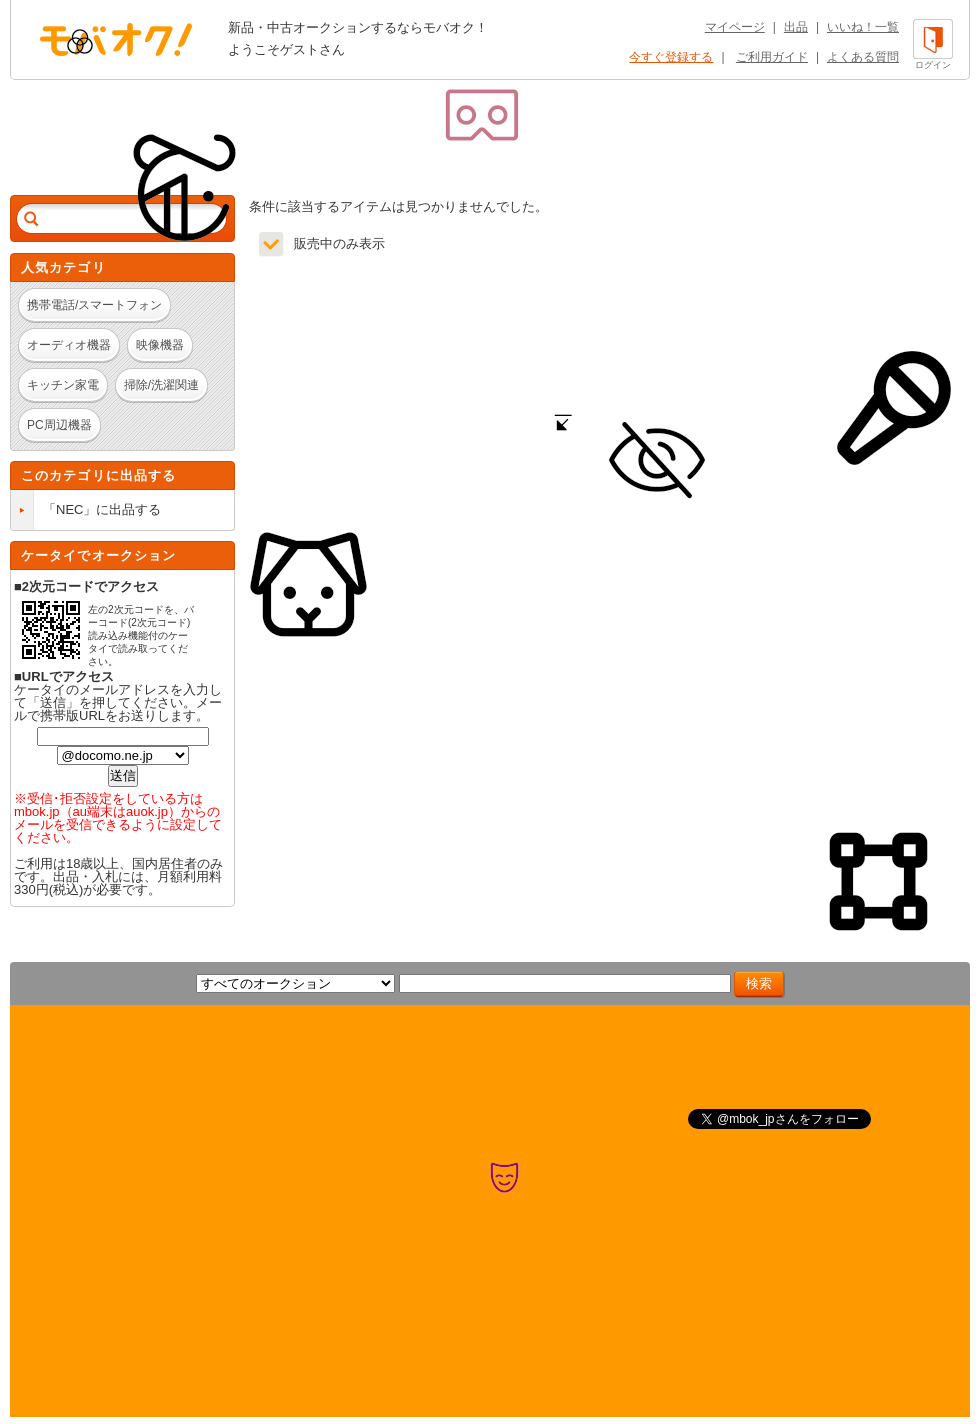 This screenshot has height=1424, width=980. Describe the element at coordinates (184, 185) in the screenshot. I see `open the New York Times app` at that location.